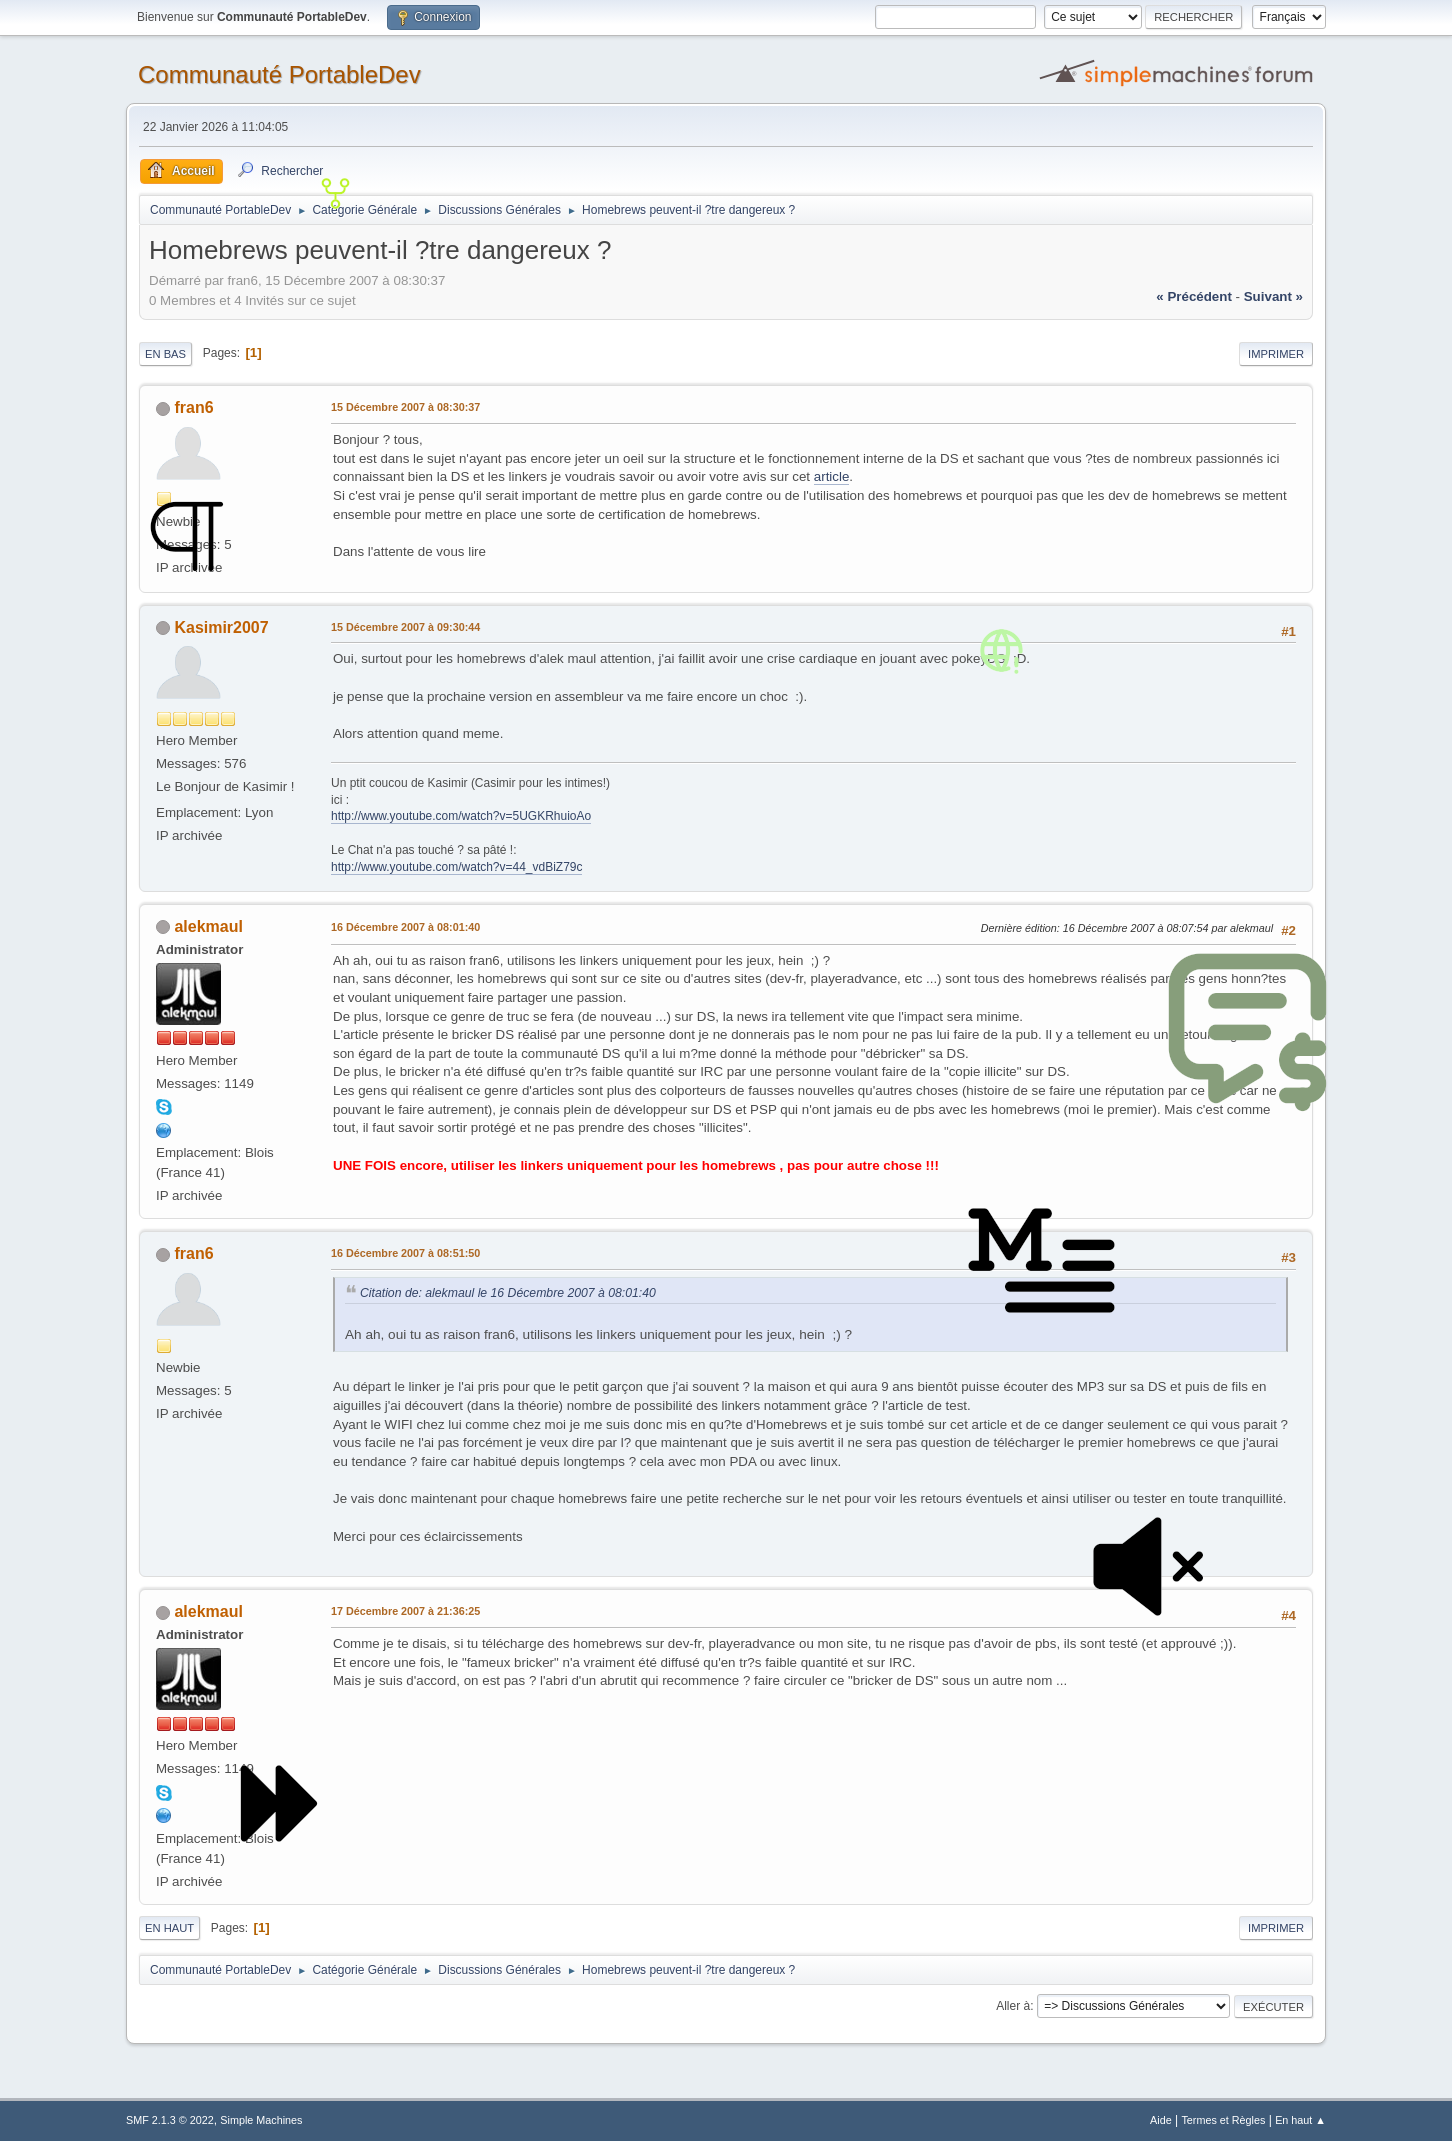  What do you see at coordinates (335, 193) in the screenshot?
I see `fork this repository` at bounding box center [335, 193].